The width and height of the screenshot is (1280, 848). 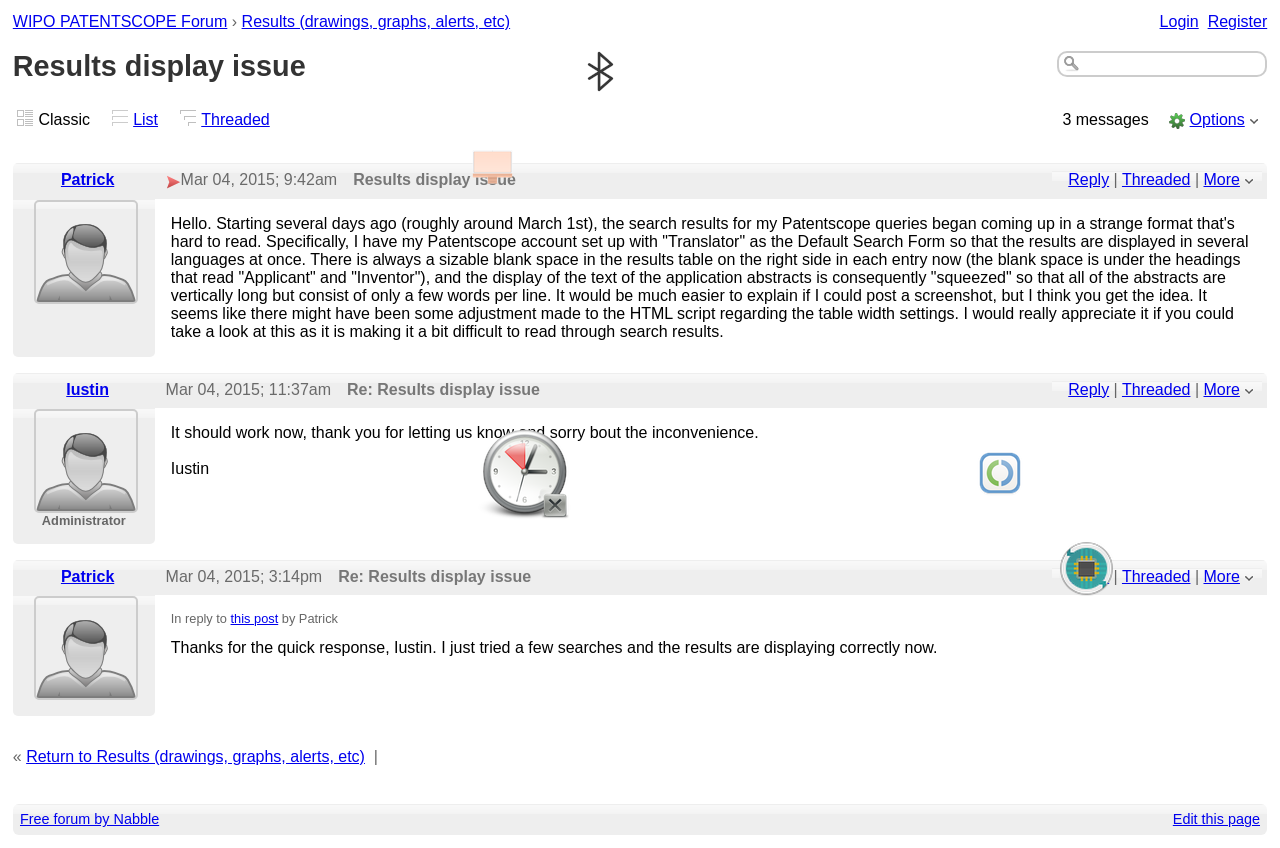 What do you see at coordinates (526, 471) in the screenshot?
I see `indicates a missed appointment or scheduled event` at bounding box center [526, 471].